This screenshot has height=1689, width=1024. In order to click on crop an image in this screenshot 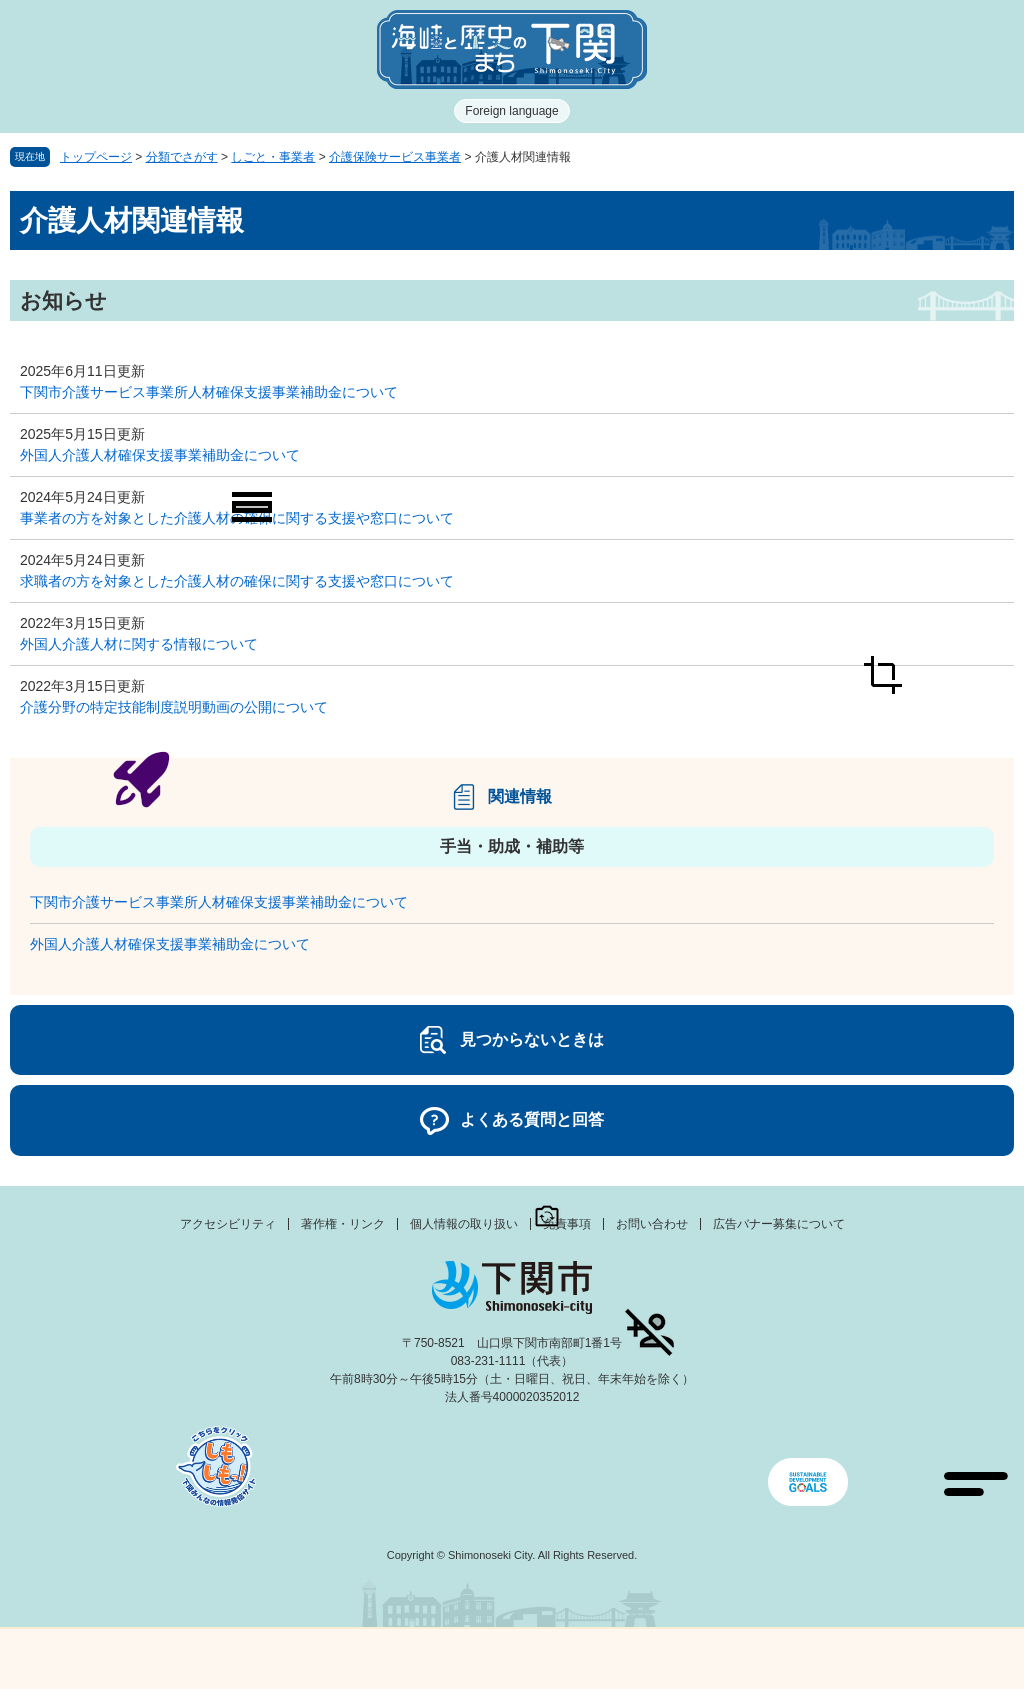, I will do `click(883, 675)`.